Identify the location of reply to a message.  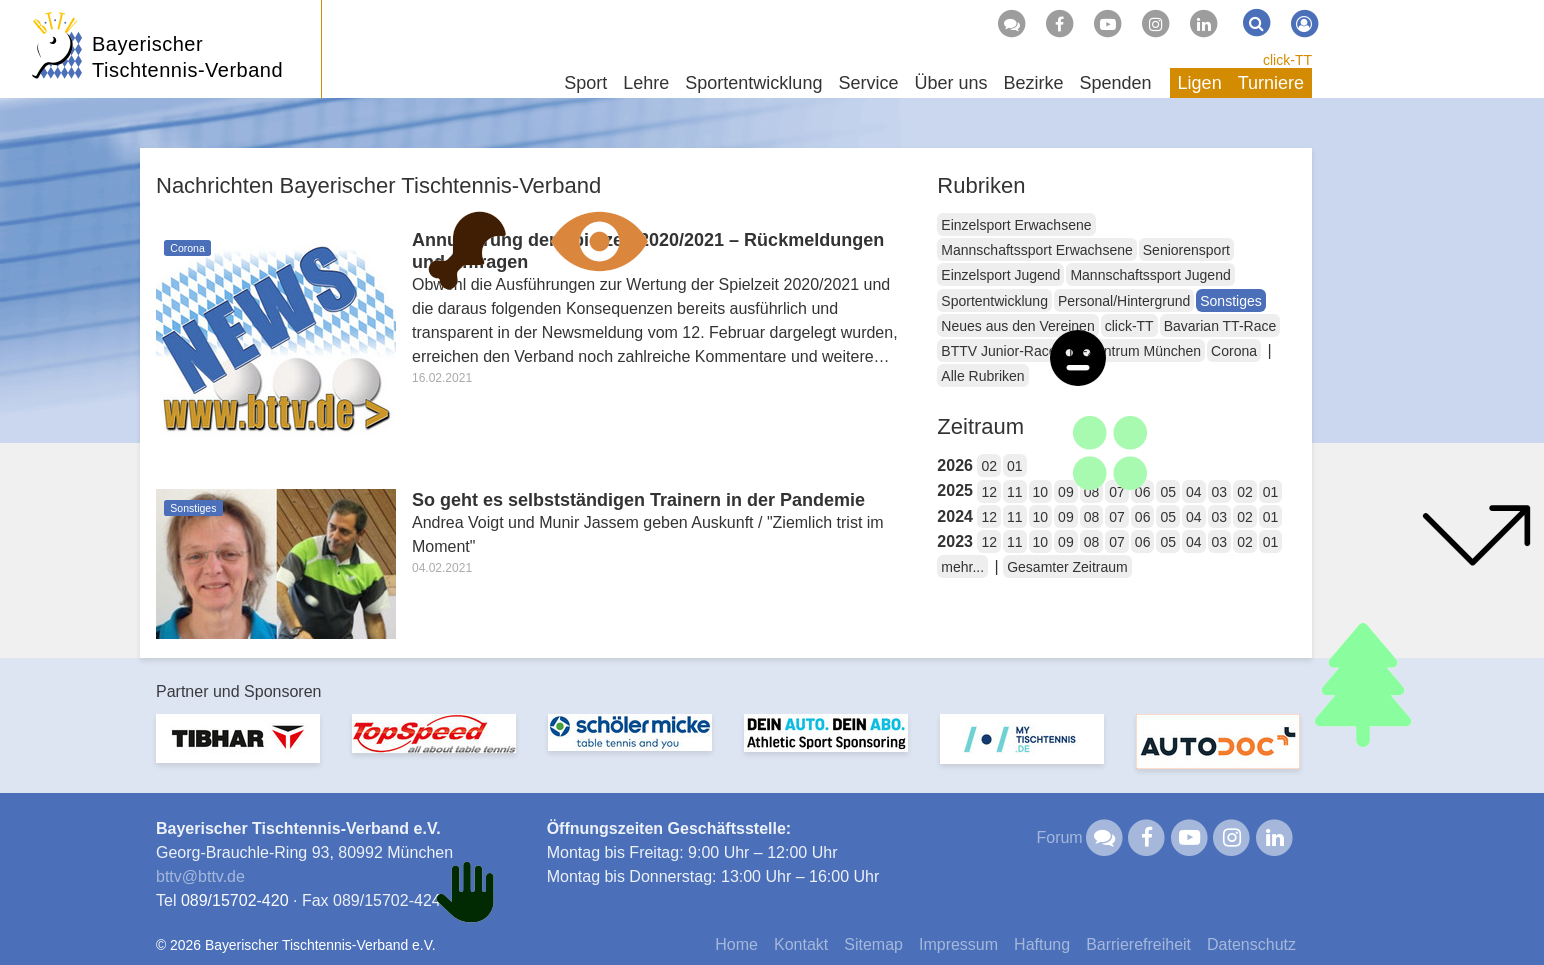
(1476, 531).